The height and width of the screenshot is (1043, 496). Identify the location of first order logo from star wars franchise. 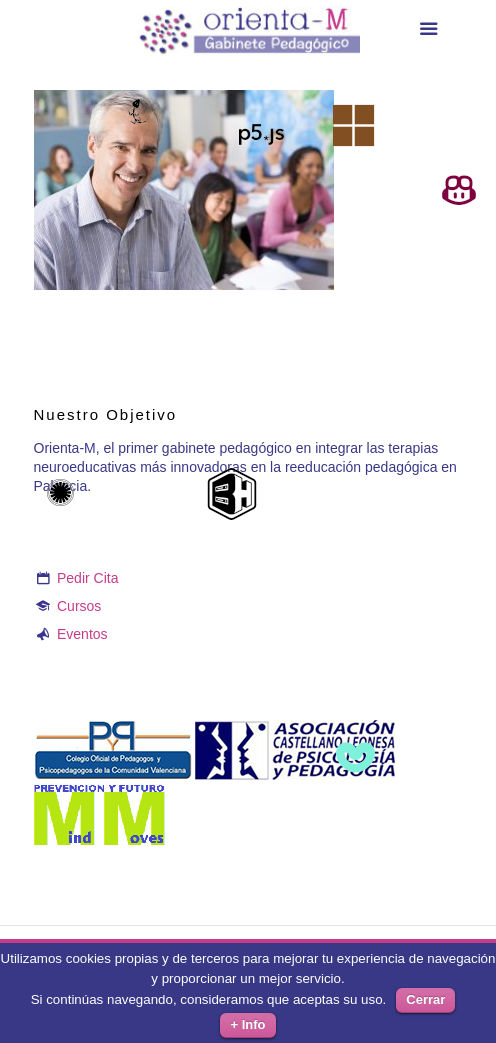
(60, 492).